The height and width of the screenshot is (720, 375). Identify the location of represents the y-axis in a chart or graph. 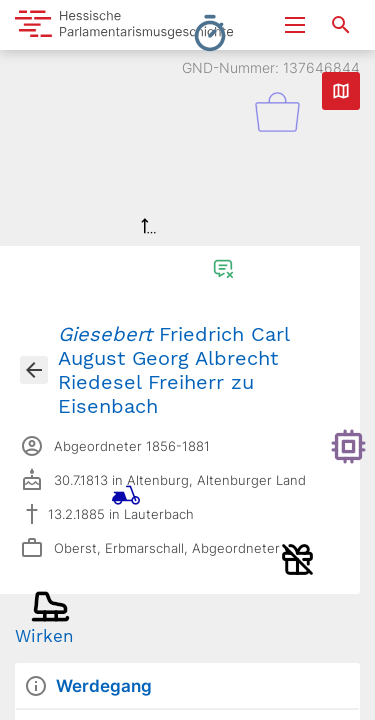
(149, 226).